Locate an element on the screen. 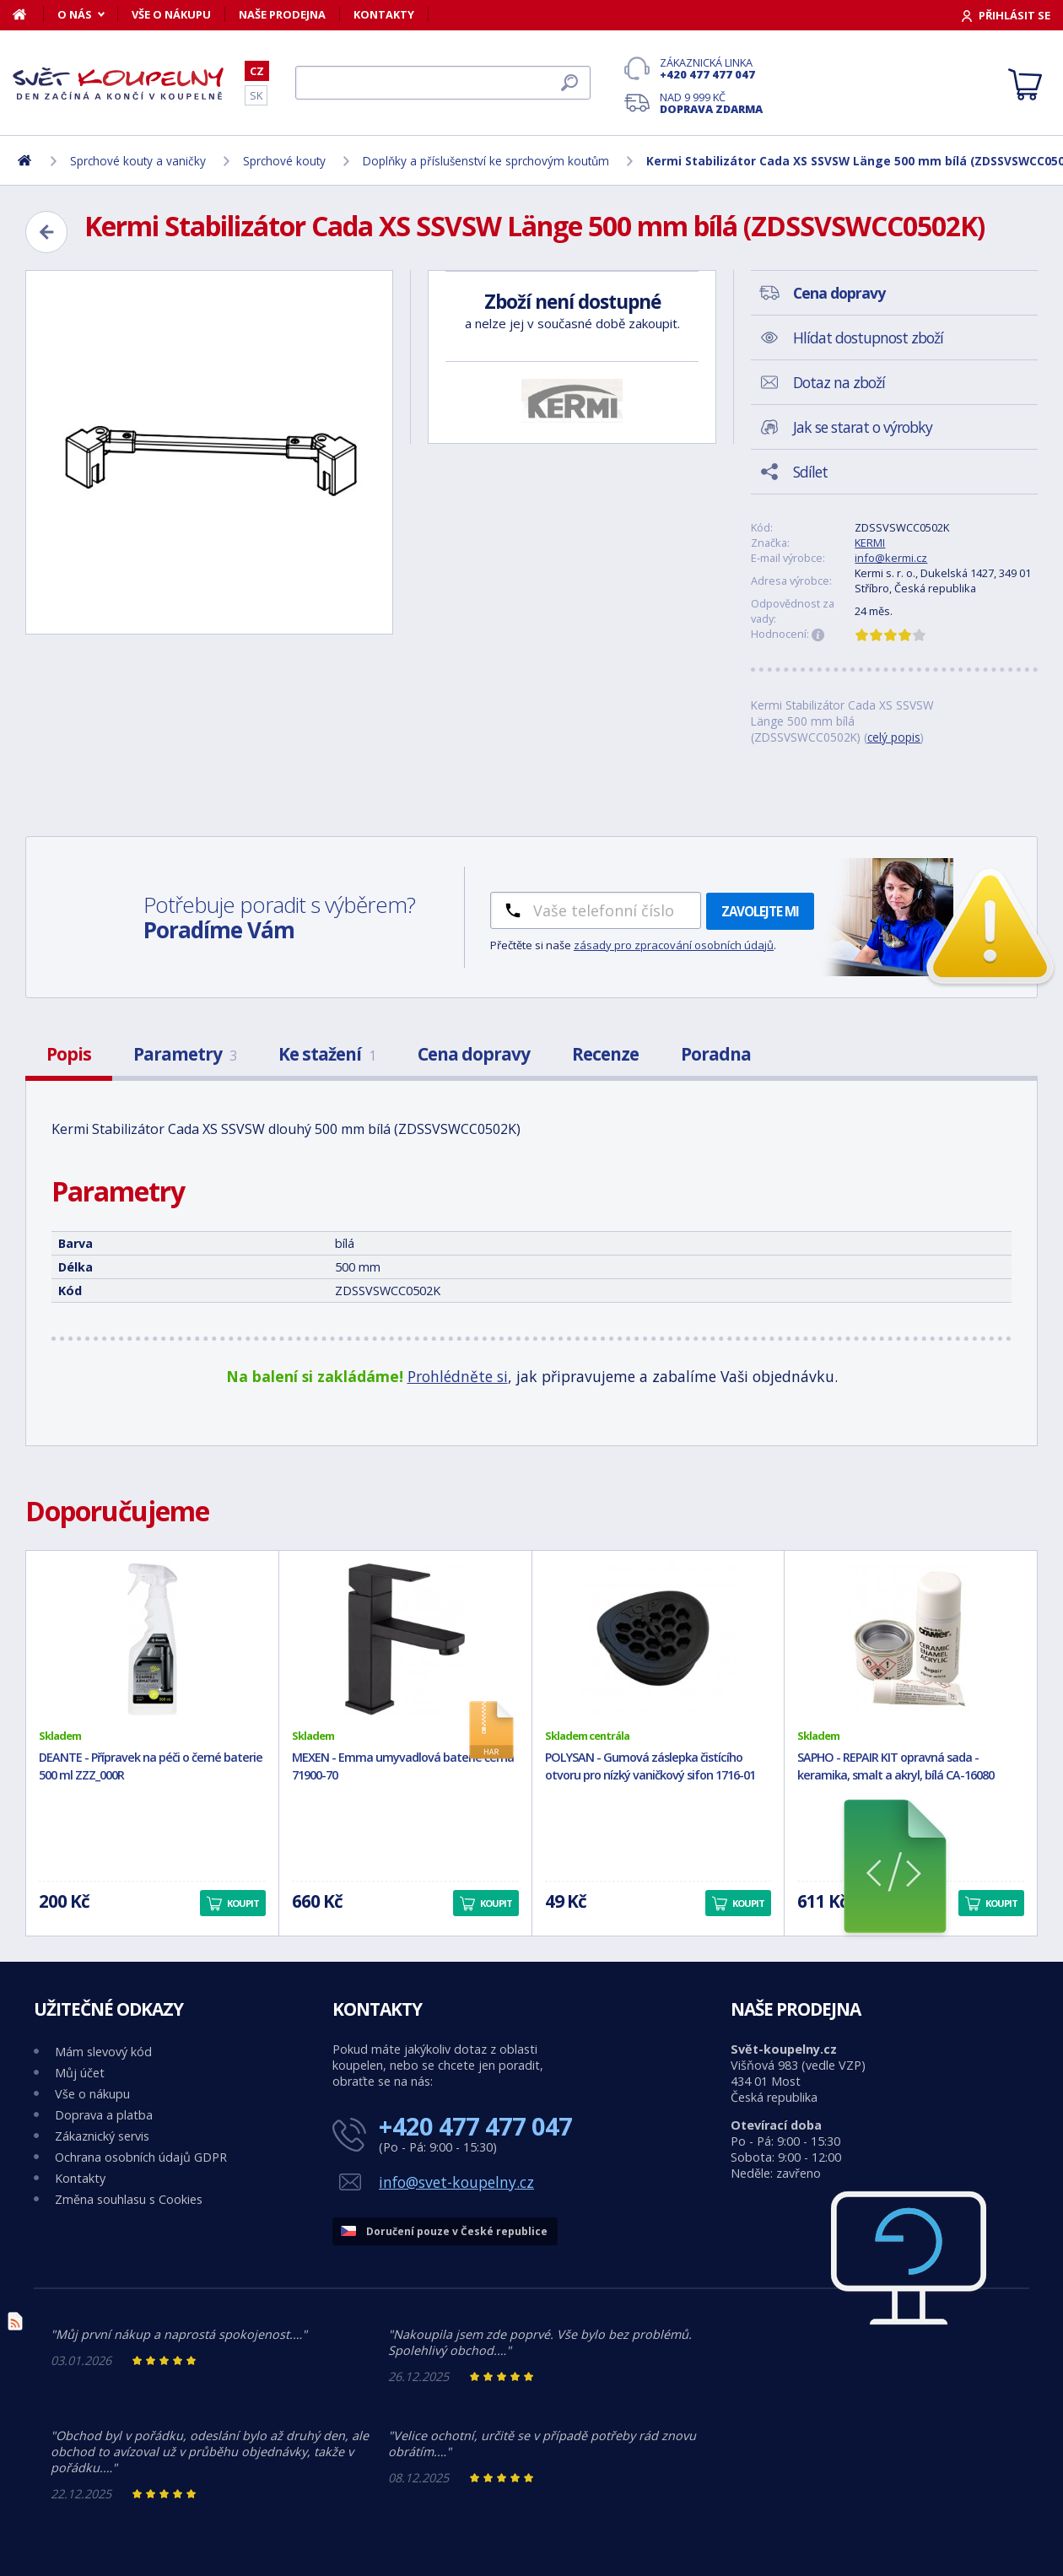 Image resolution: width=1063 pixels, height=2576 pixels. a qt resource file used in nokia/qt development is located at coordinates (895, 1869).